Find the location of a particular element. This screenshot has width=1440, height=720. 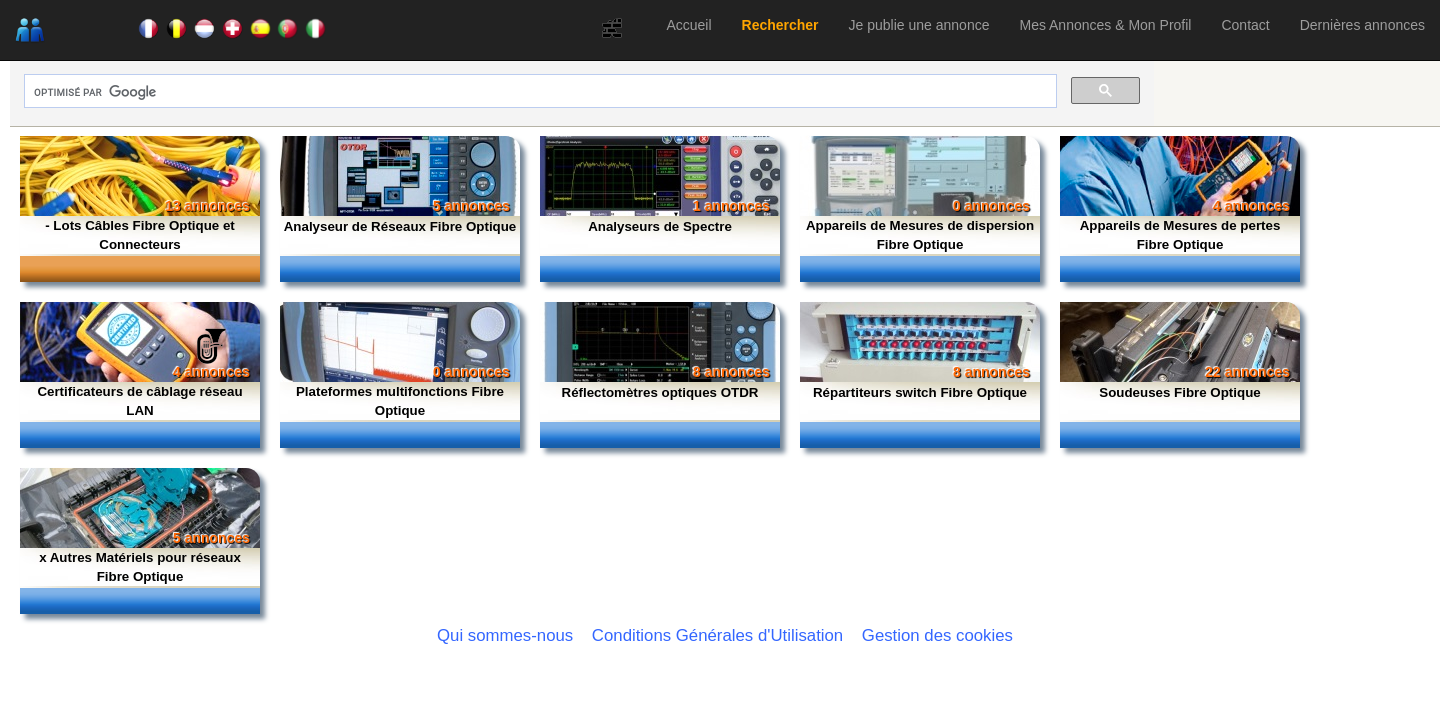

select tuba as your instrument is located at coordinates (210, 346).